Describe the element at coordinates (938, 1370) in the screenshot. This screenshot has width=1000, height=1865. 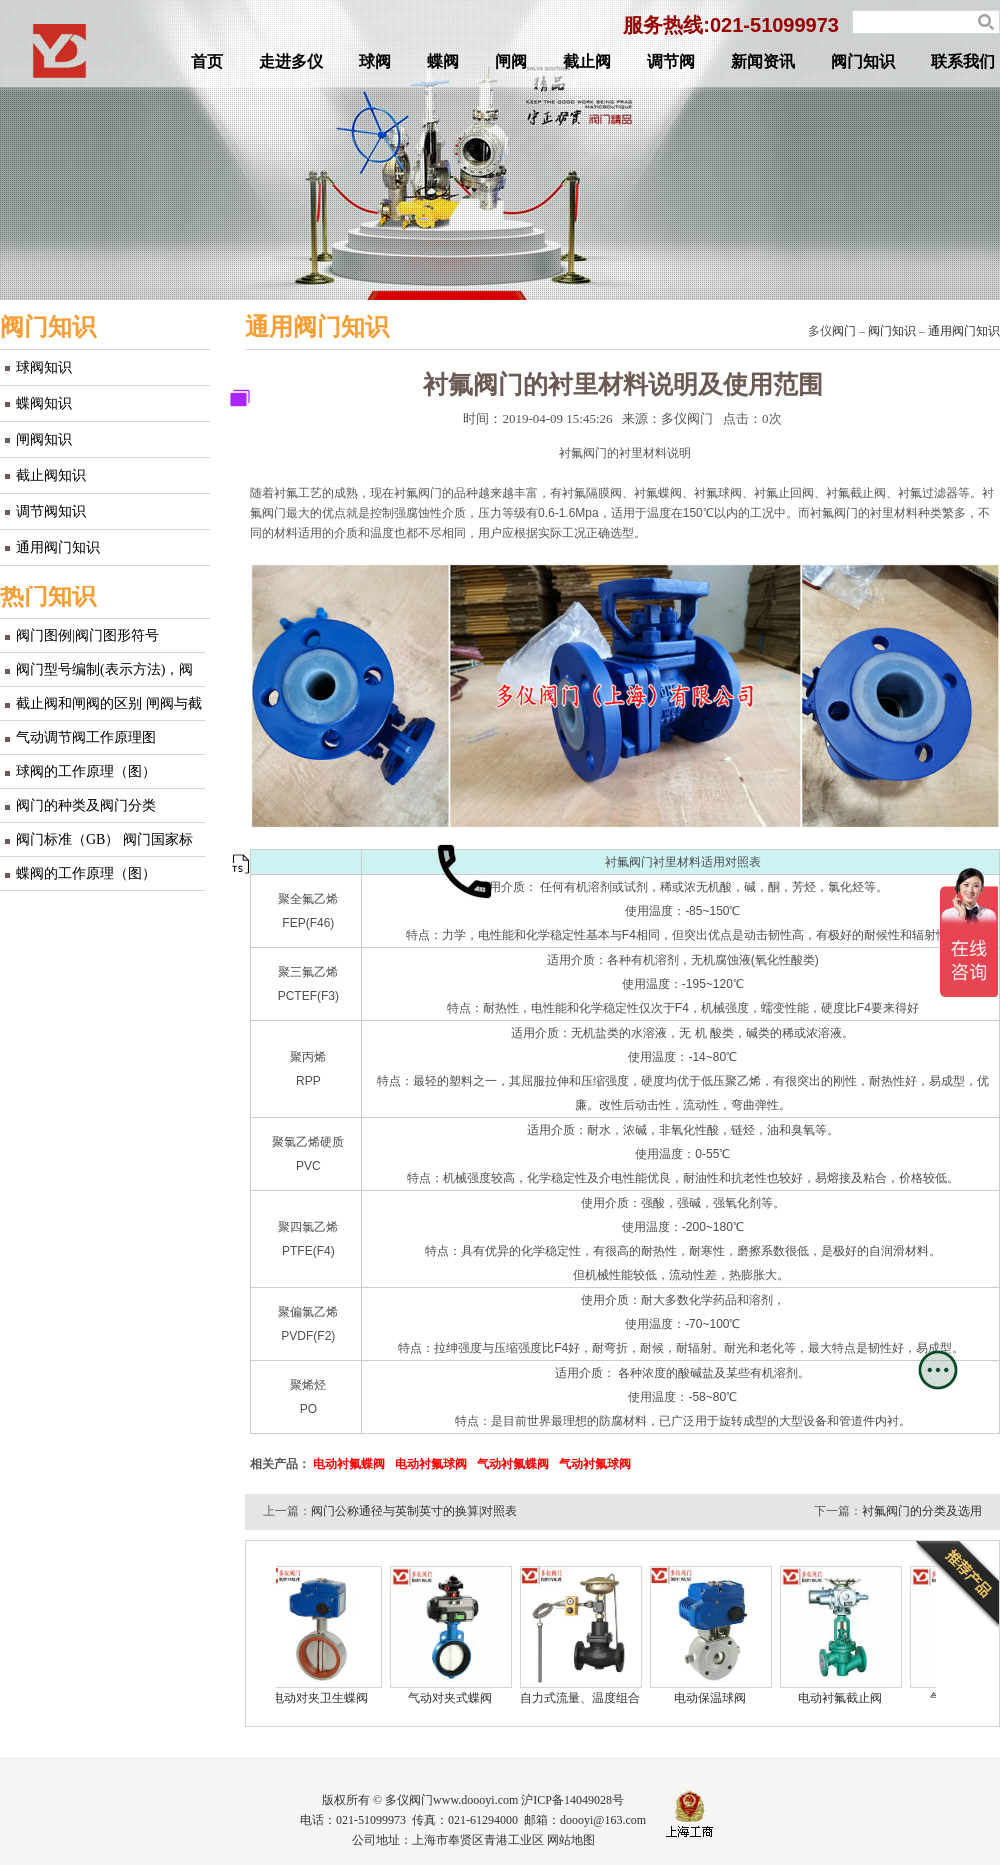
I see `open more options menu` at that location.